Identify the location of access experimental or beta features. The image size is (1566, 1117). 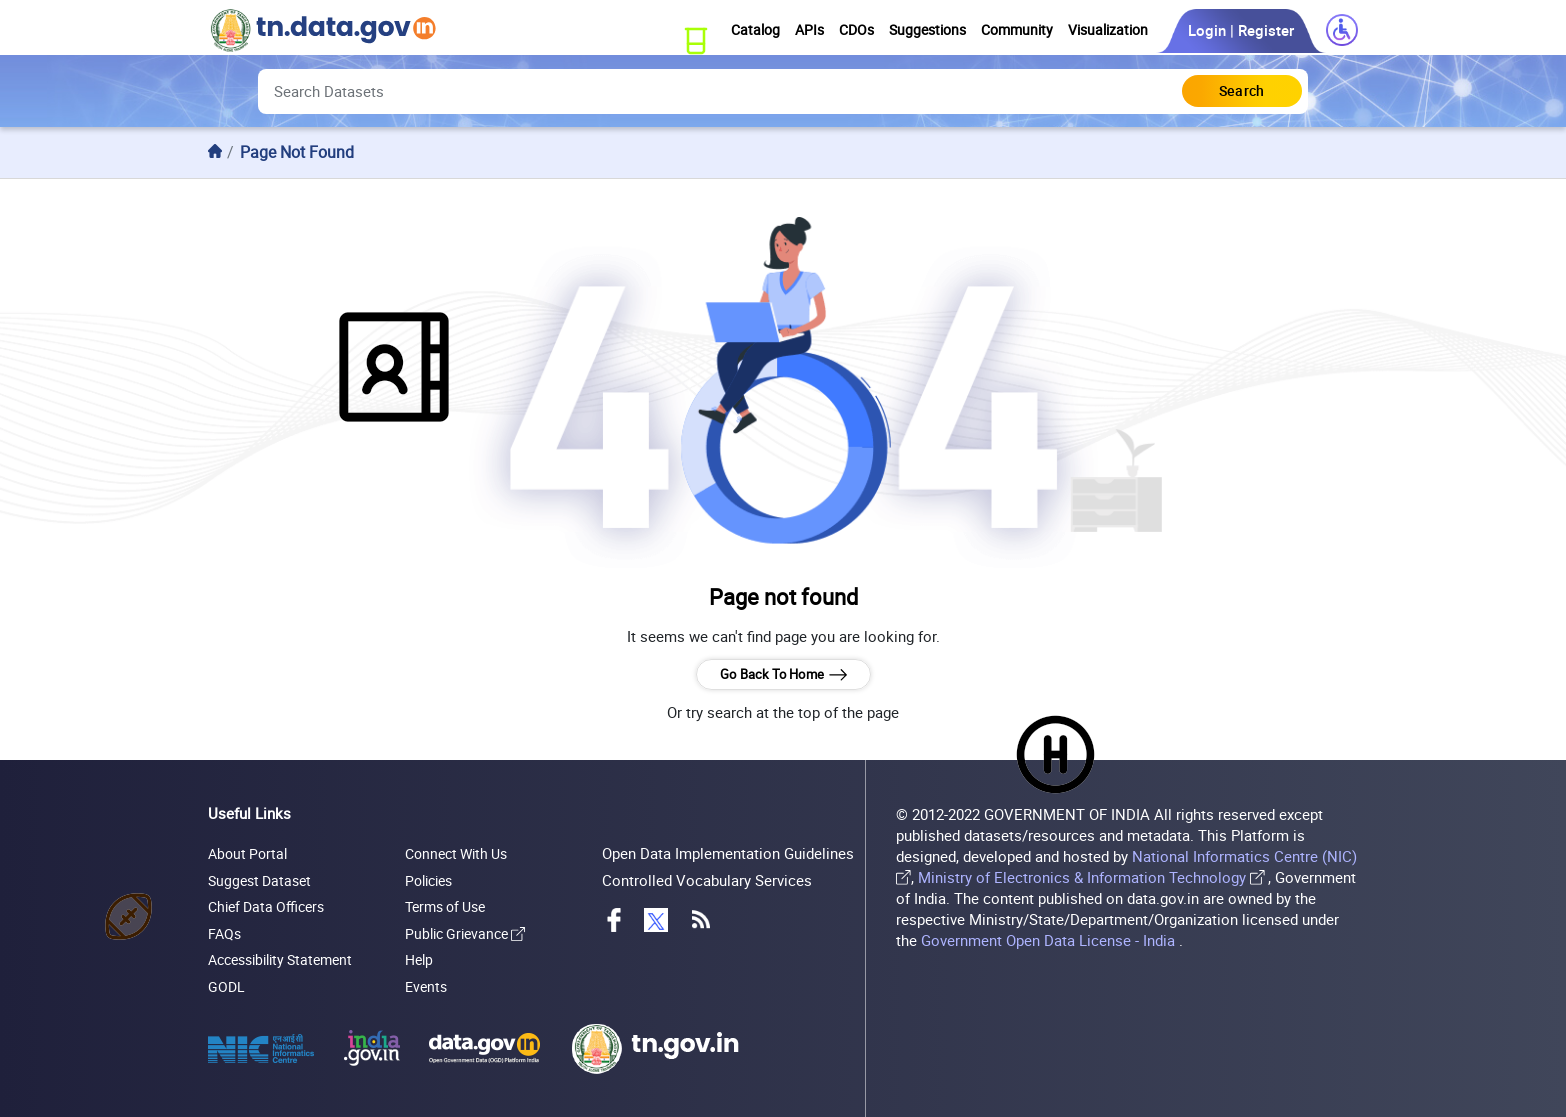
(696, 41).